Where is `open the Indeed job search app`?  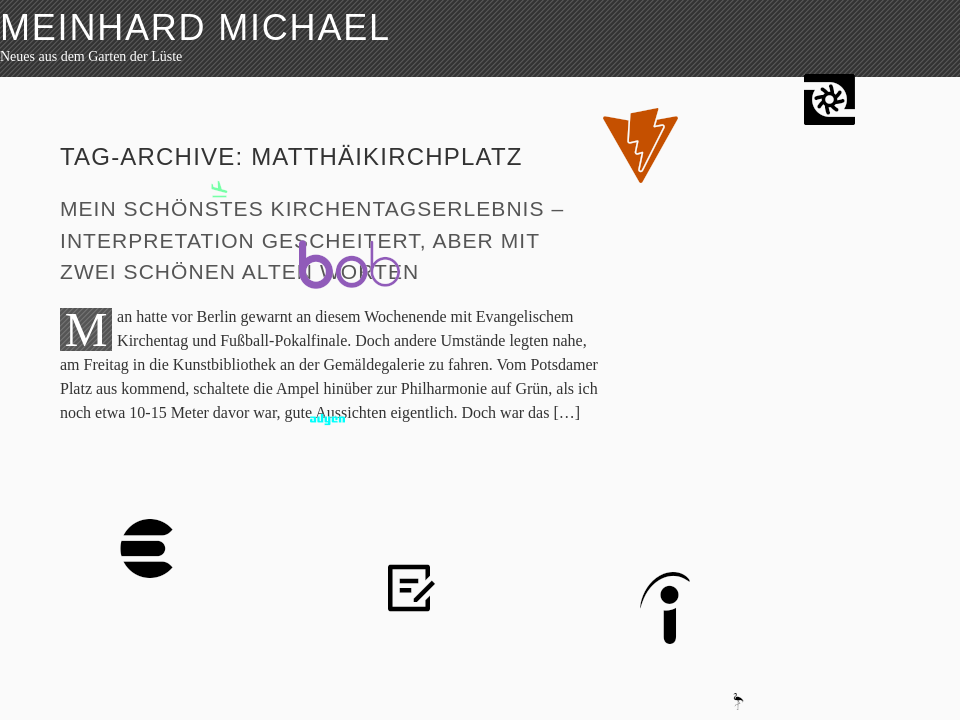 open the Indeed job search app is located at coordinates (665, 608).